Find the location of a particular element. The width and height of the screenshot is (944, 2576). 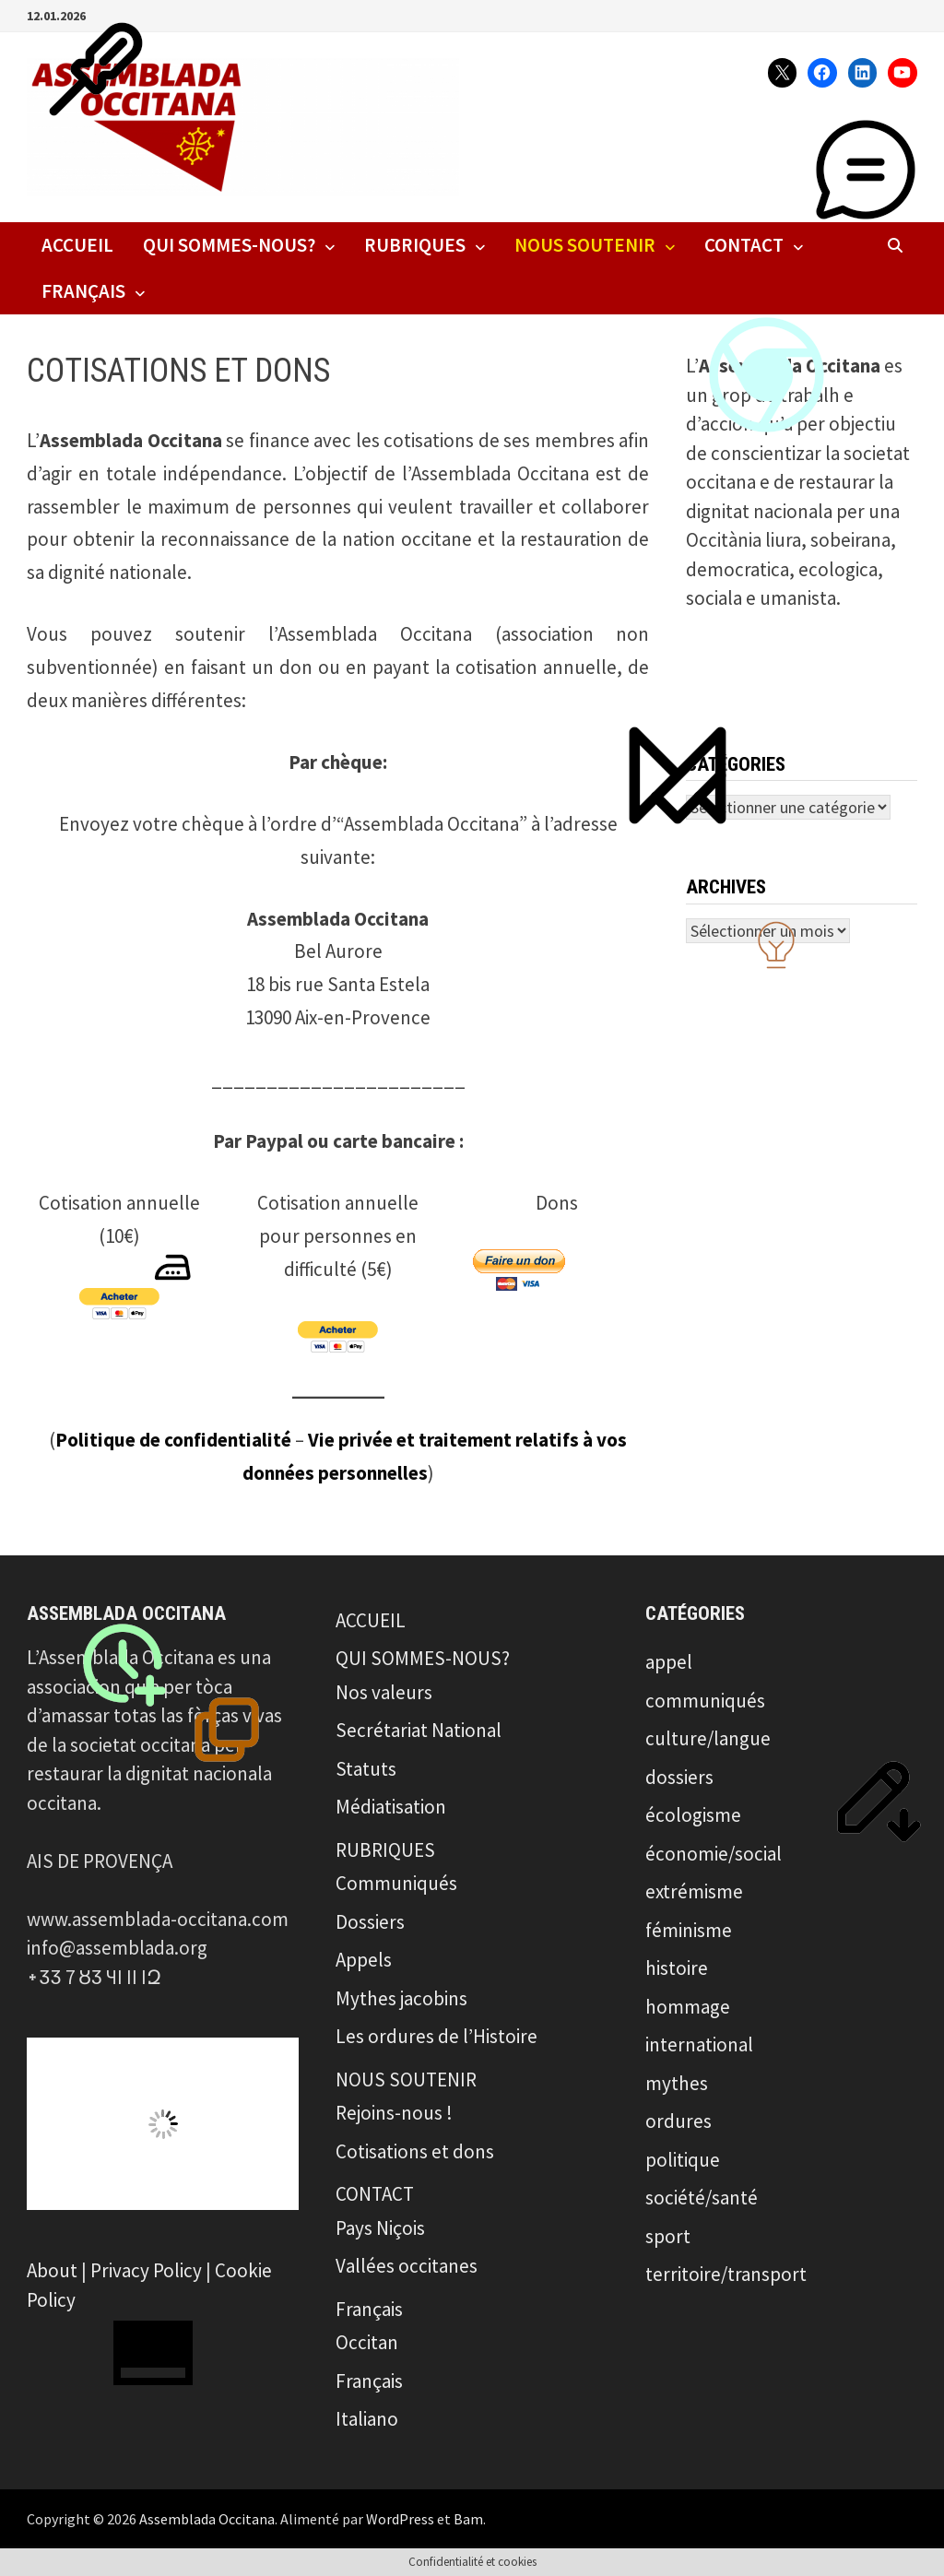

save or submit written content is located at coordinates (875, 1796).